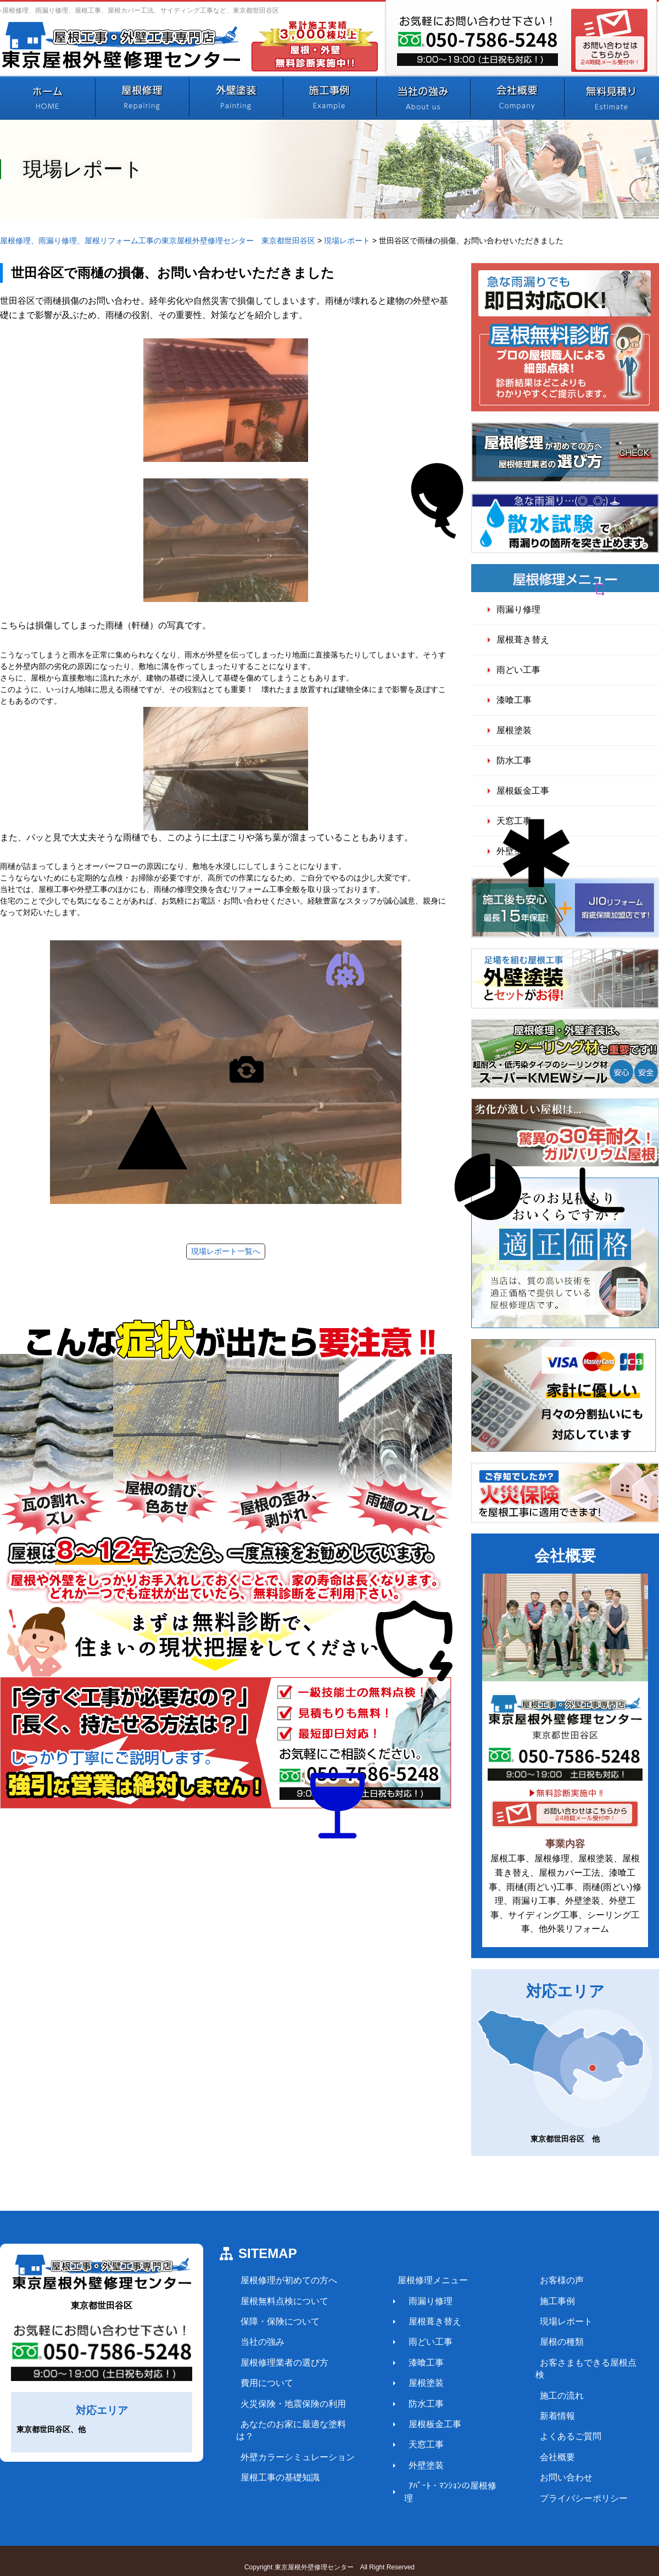  What do you see at coordinates (414, 1639) in the screenshot?
I see `enable power-saving security mode` at bounding box center [414, 1639].